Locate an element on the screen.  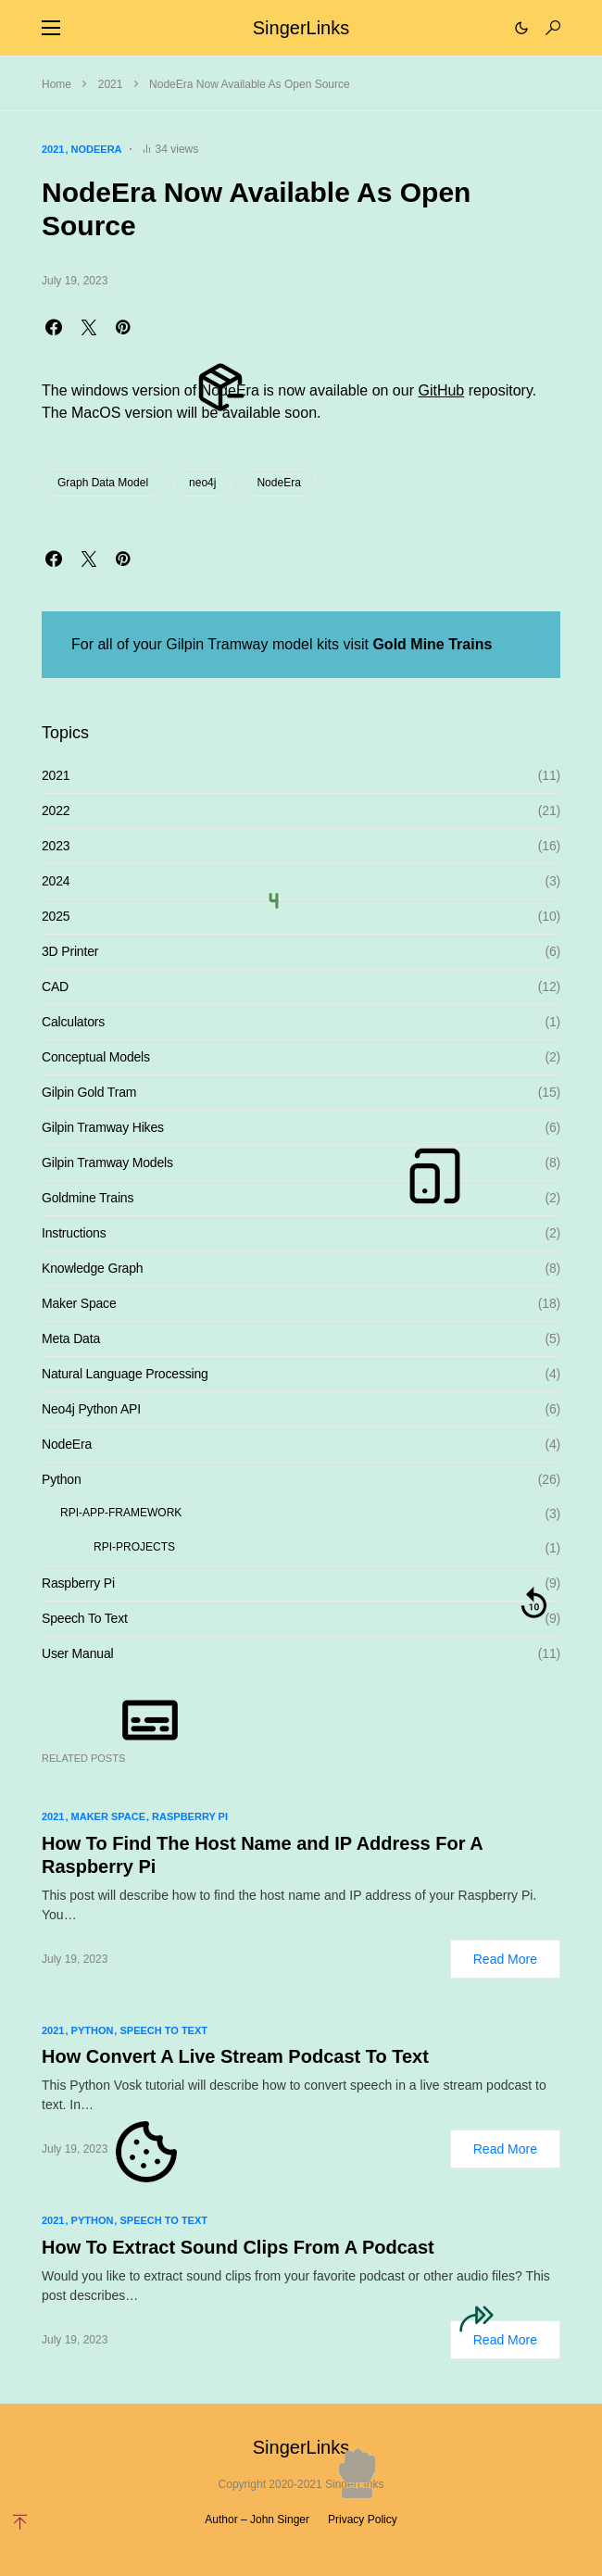
indicates a fist bump or greeting gesture is located at coordinates (357, 2473).